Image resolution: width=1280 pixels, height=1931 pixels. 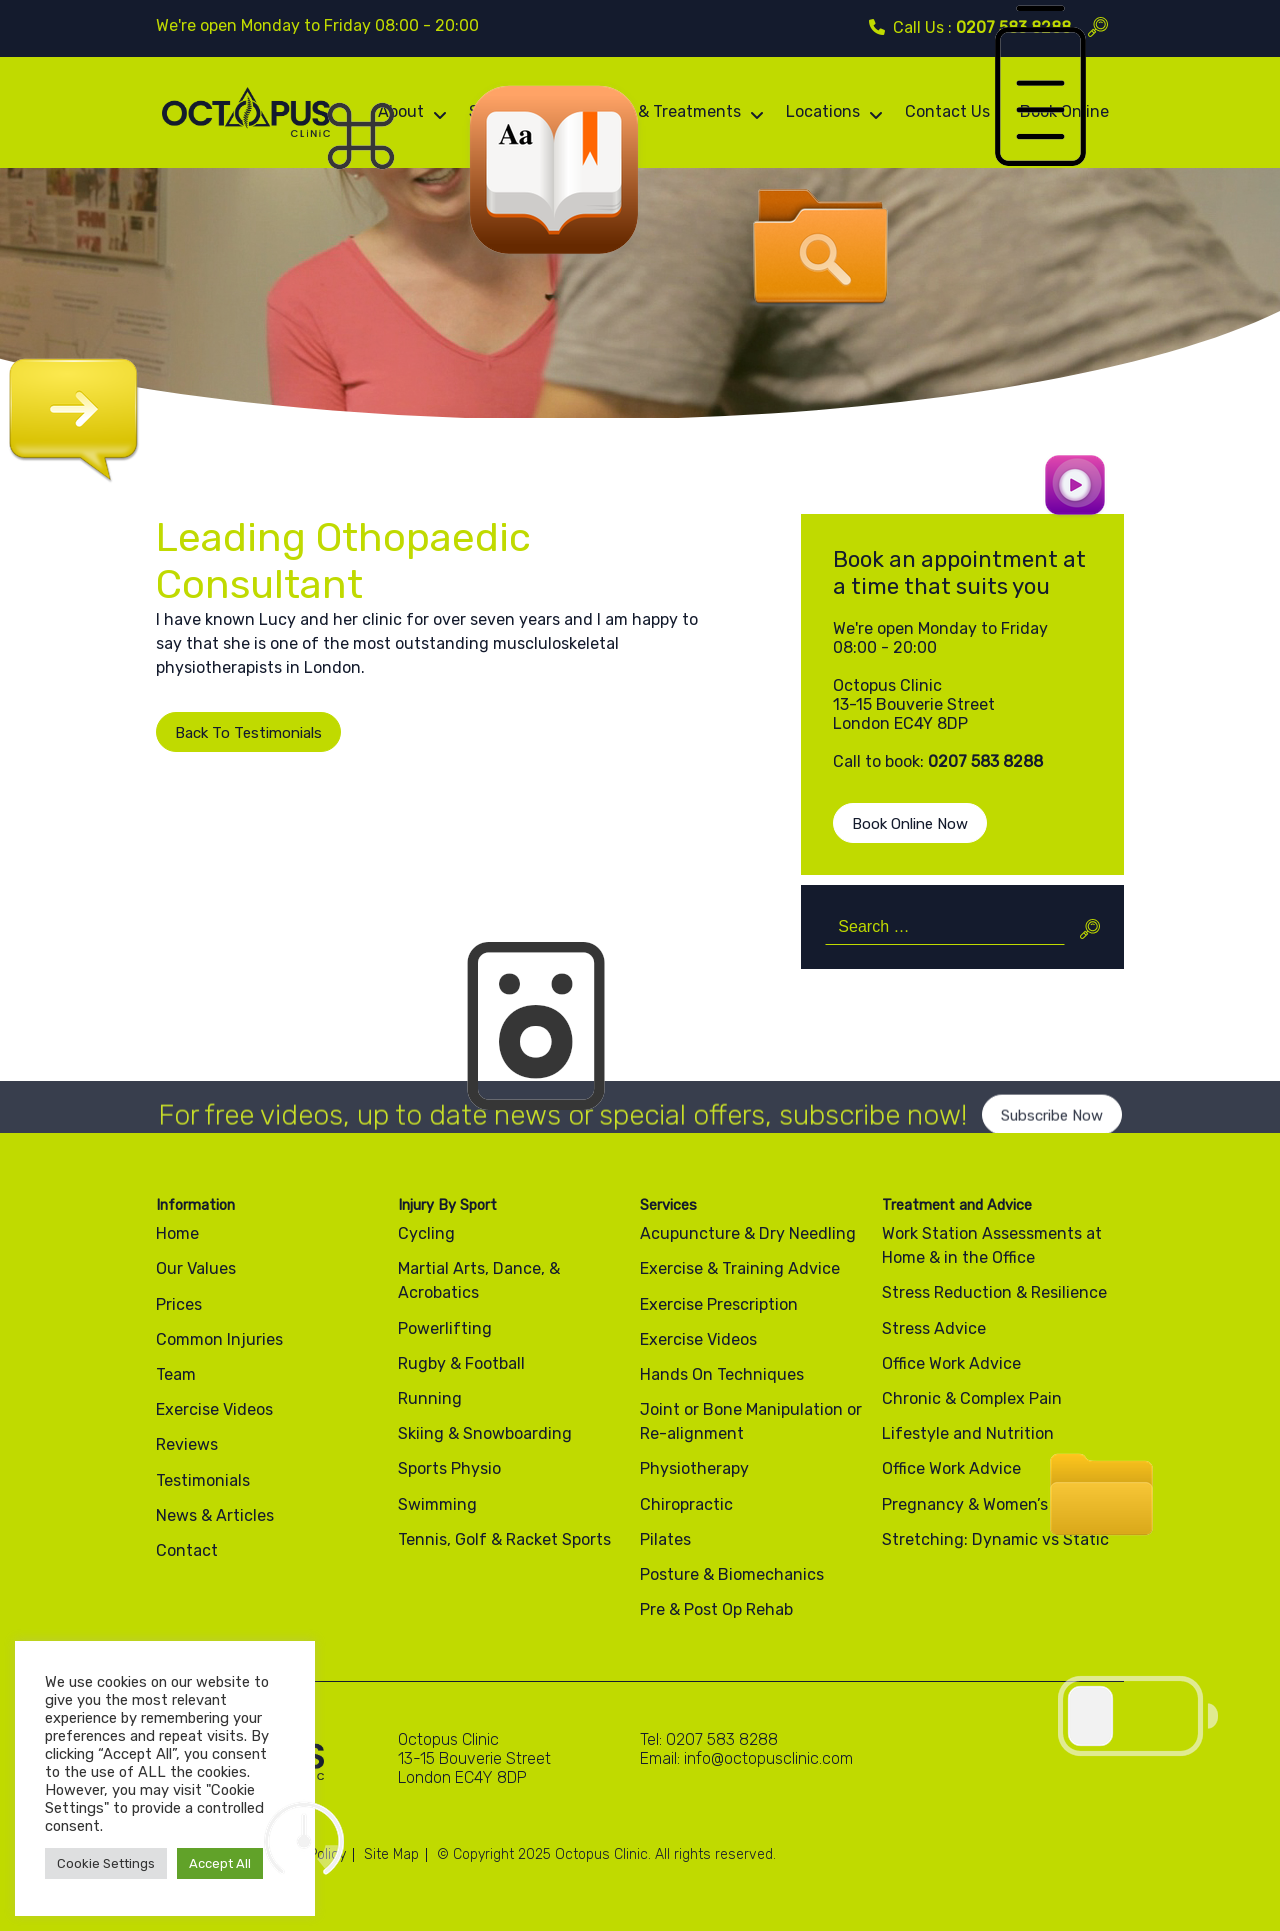 I want to click on indicates high battery level, so click(x=1040, y=88).